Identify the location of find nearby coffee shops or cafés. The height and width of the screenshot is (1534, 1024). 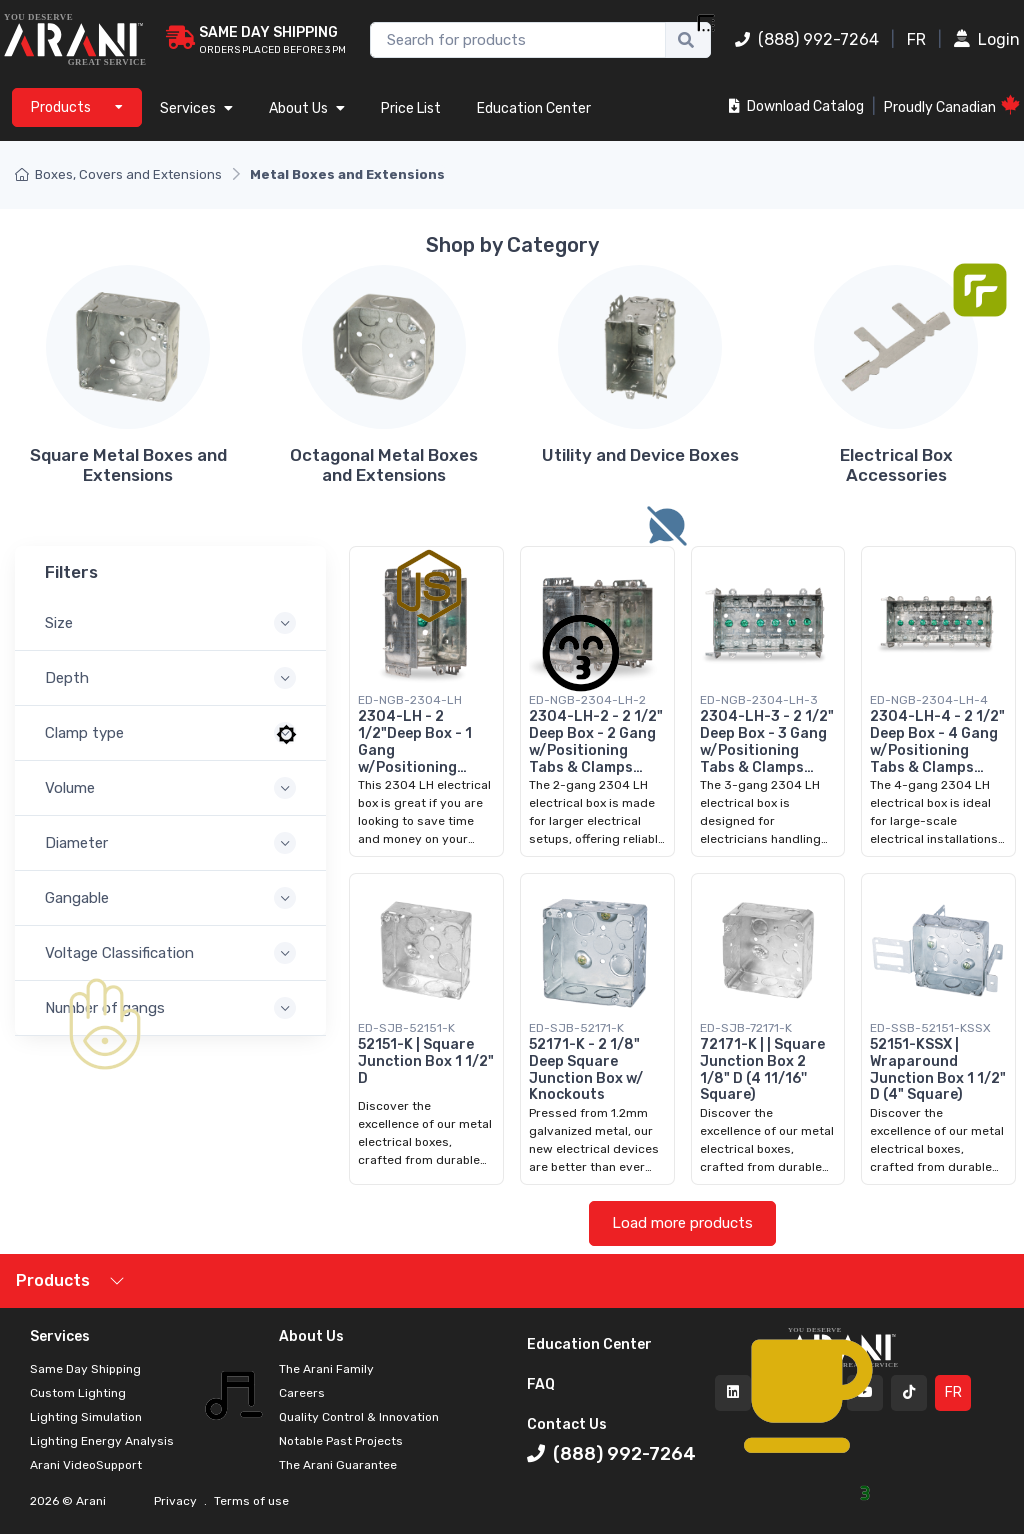
(804, 1392).